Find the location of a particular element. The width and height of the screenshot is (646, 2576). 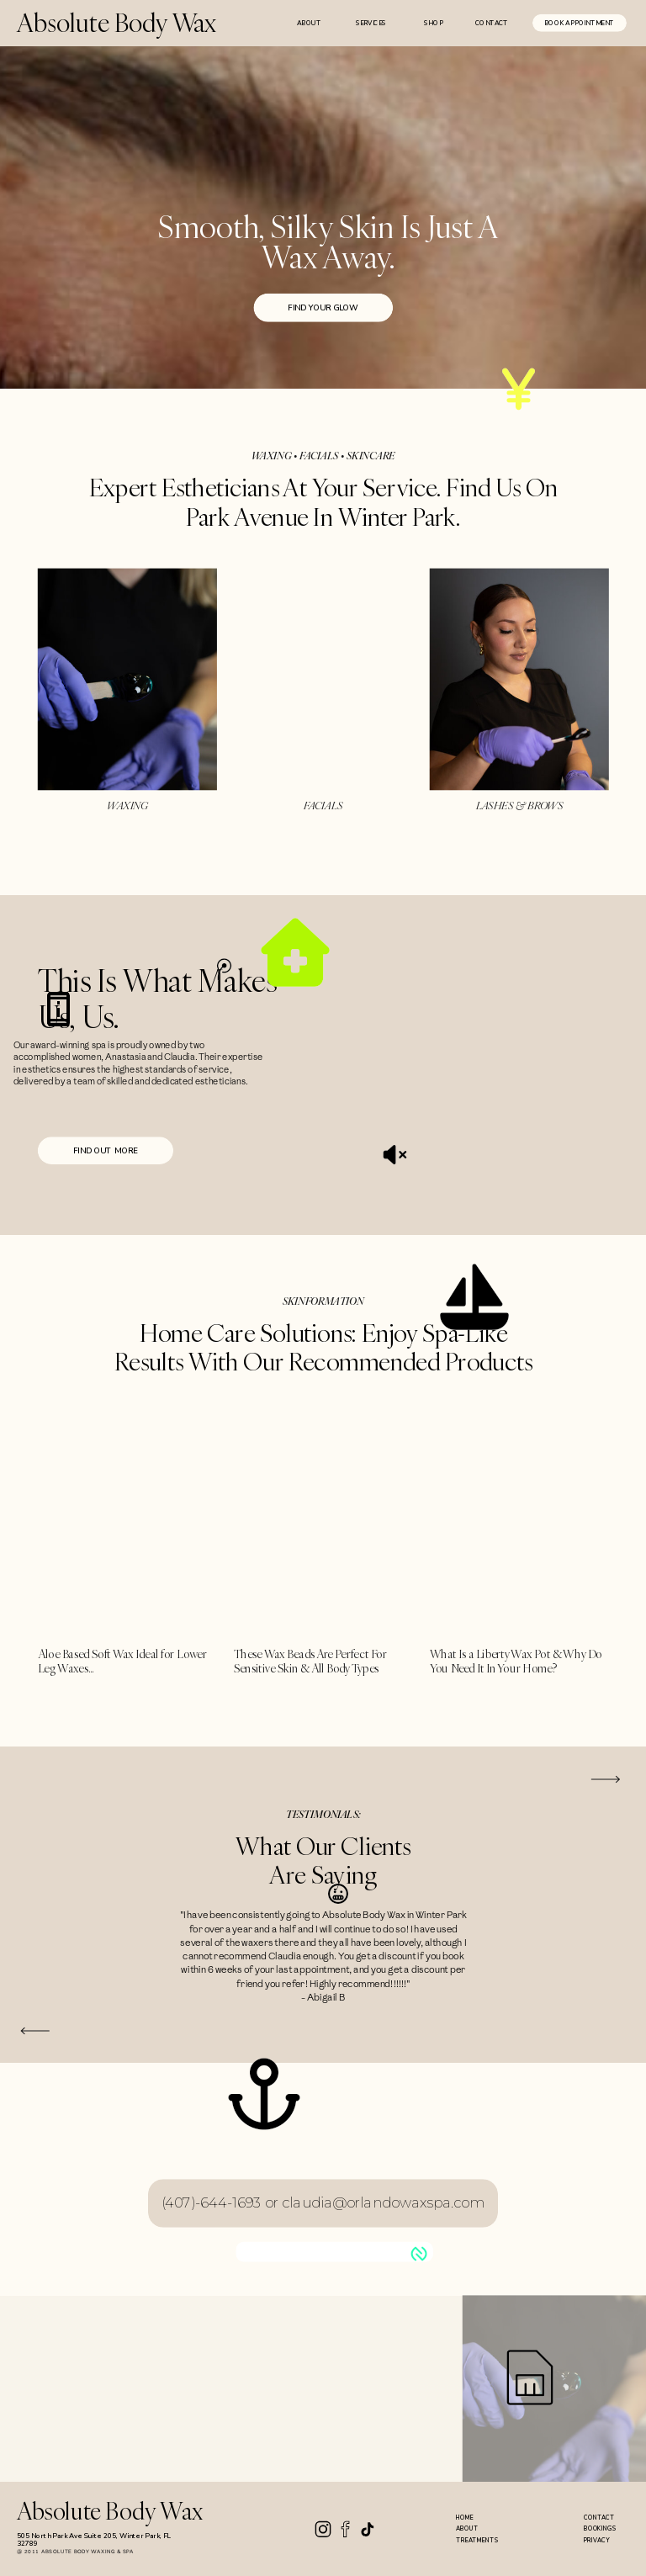

indicates price or payment in Chinese yuan (renminbi) is located at coordinates (518, 389).